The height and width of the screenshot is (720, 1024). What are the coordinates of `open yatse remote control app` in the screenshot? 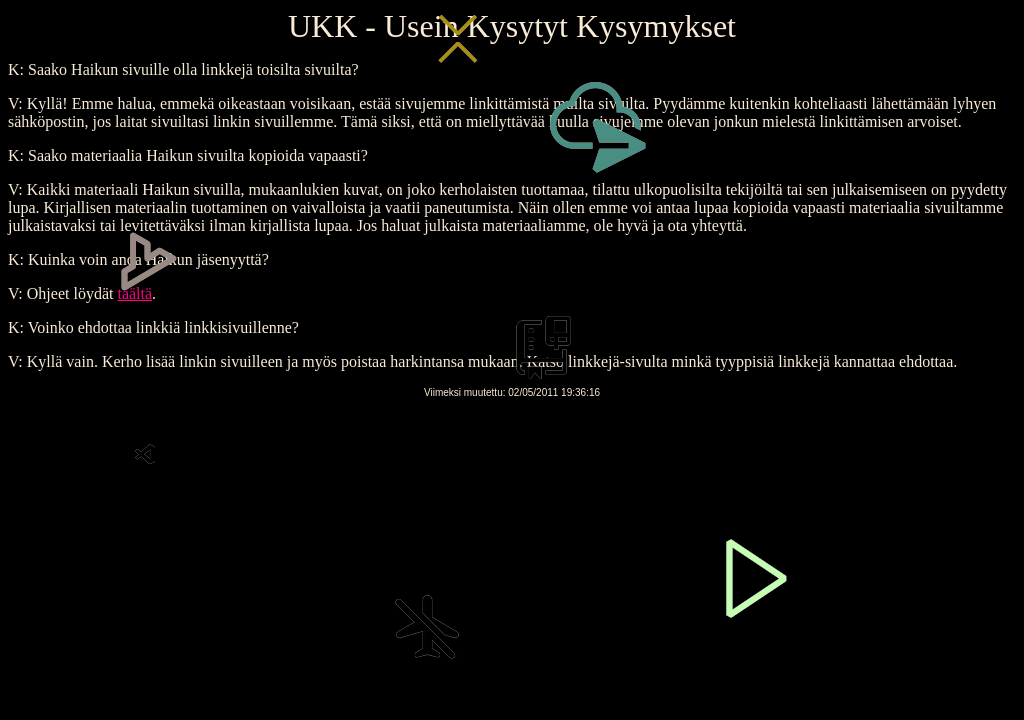 It's located at (147, 261).